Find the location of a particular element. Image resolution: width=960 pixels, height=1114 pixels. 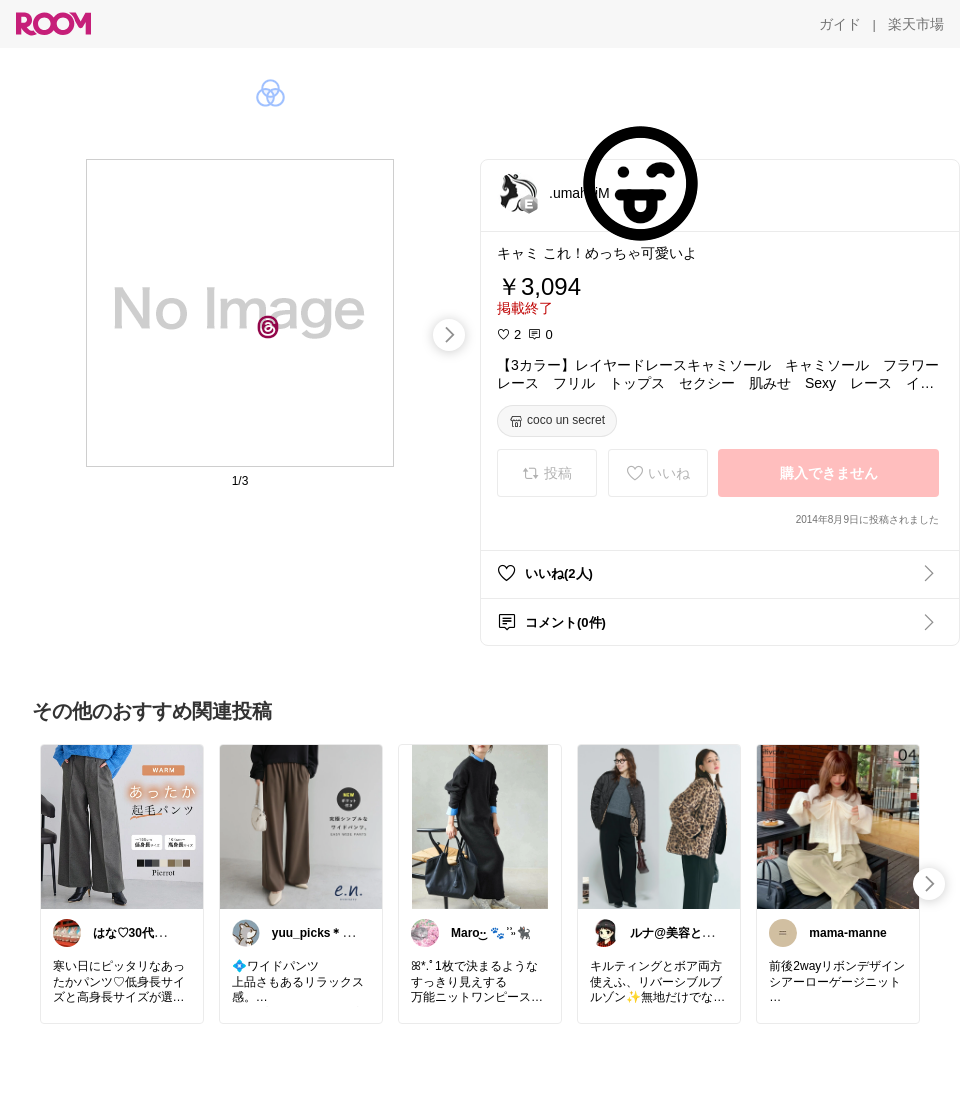

indicates overlapping or shared elements in a venn diagram is located at coordinates (270, 93).